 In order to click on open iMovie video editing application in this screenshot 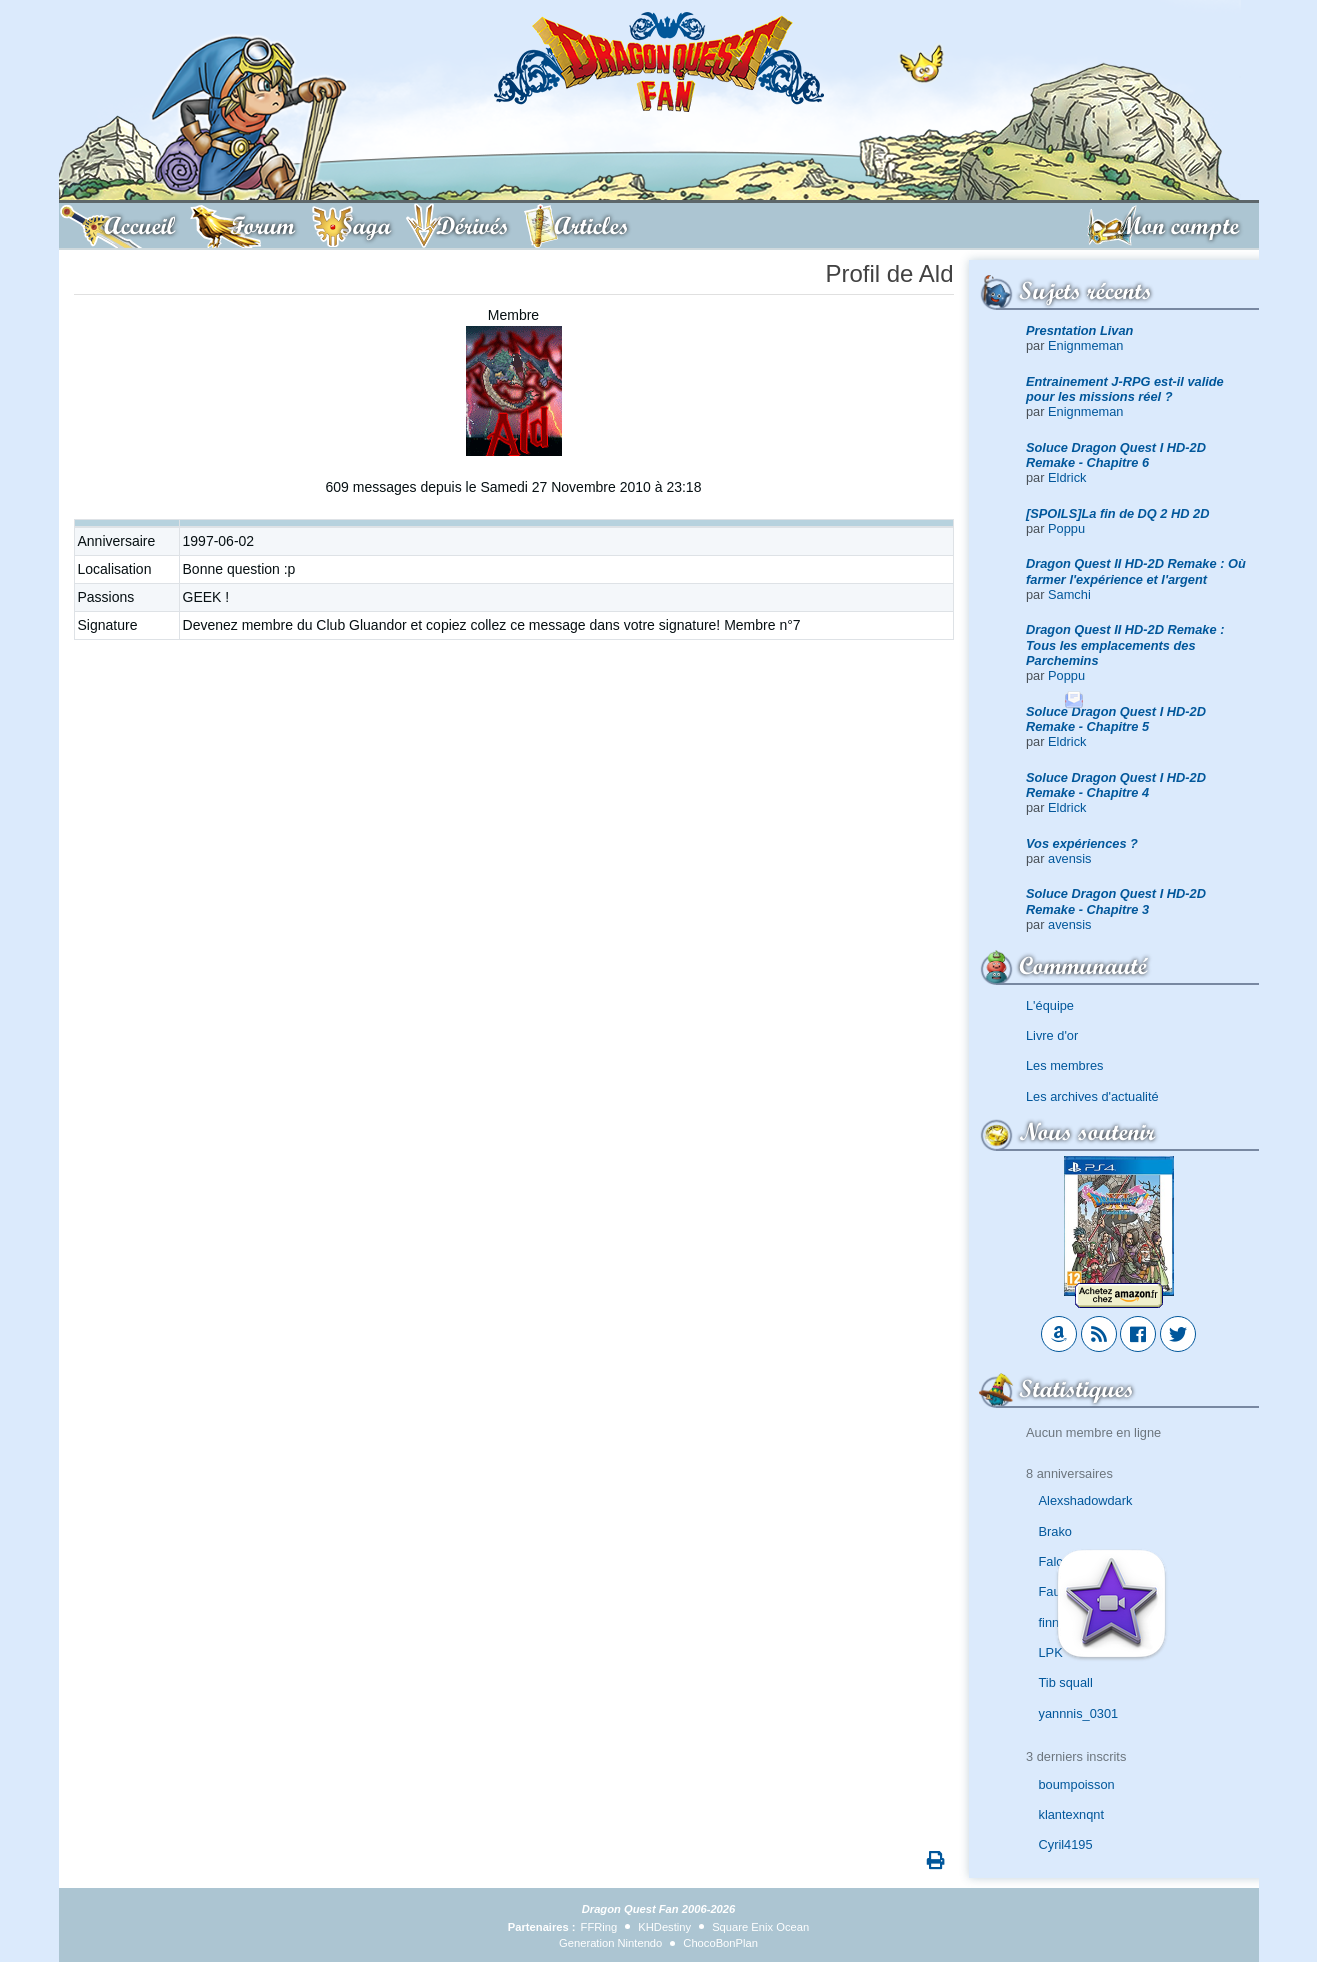, I will do `click(1111, 1603)`.